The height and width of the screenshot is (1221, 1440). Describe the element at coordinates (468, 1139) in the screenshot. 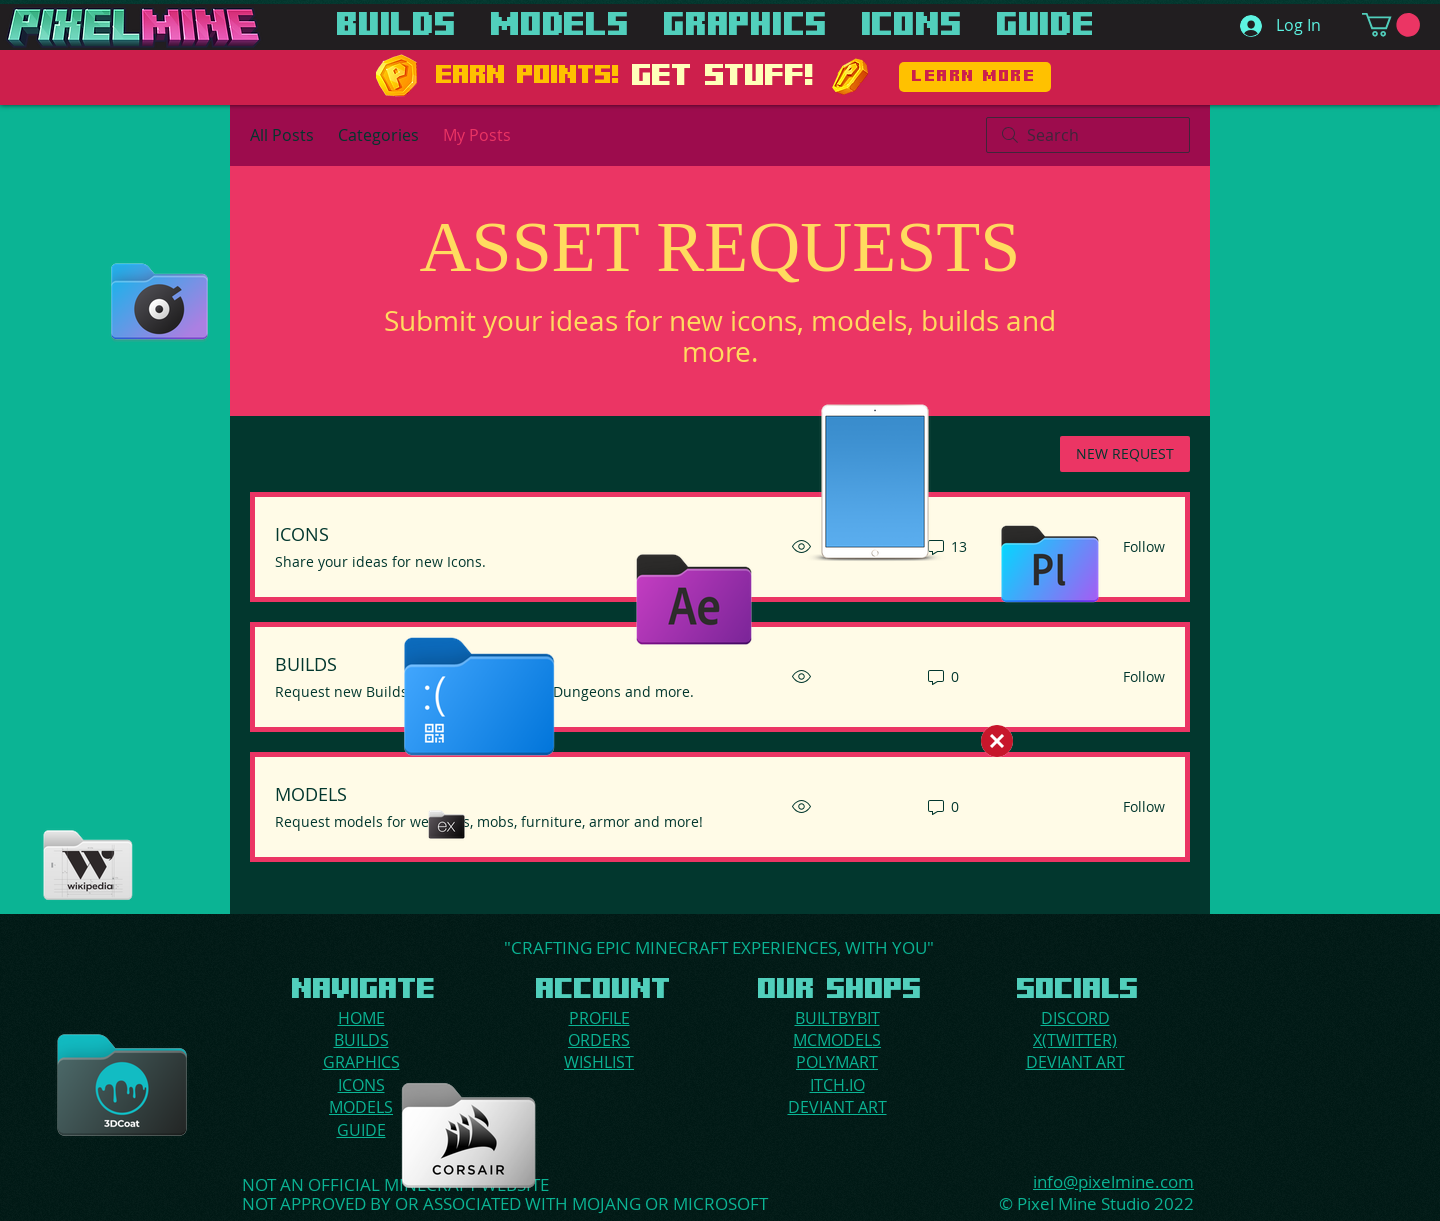

I see `folder containing corsair software or drivers` at that location.